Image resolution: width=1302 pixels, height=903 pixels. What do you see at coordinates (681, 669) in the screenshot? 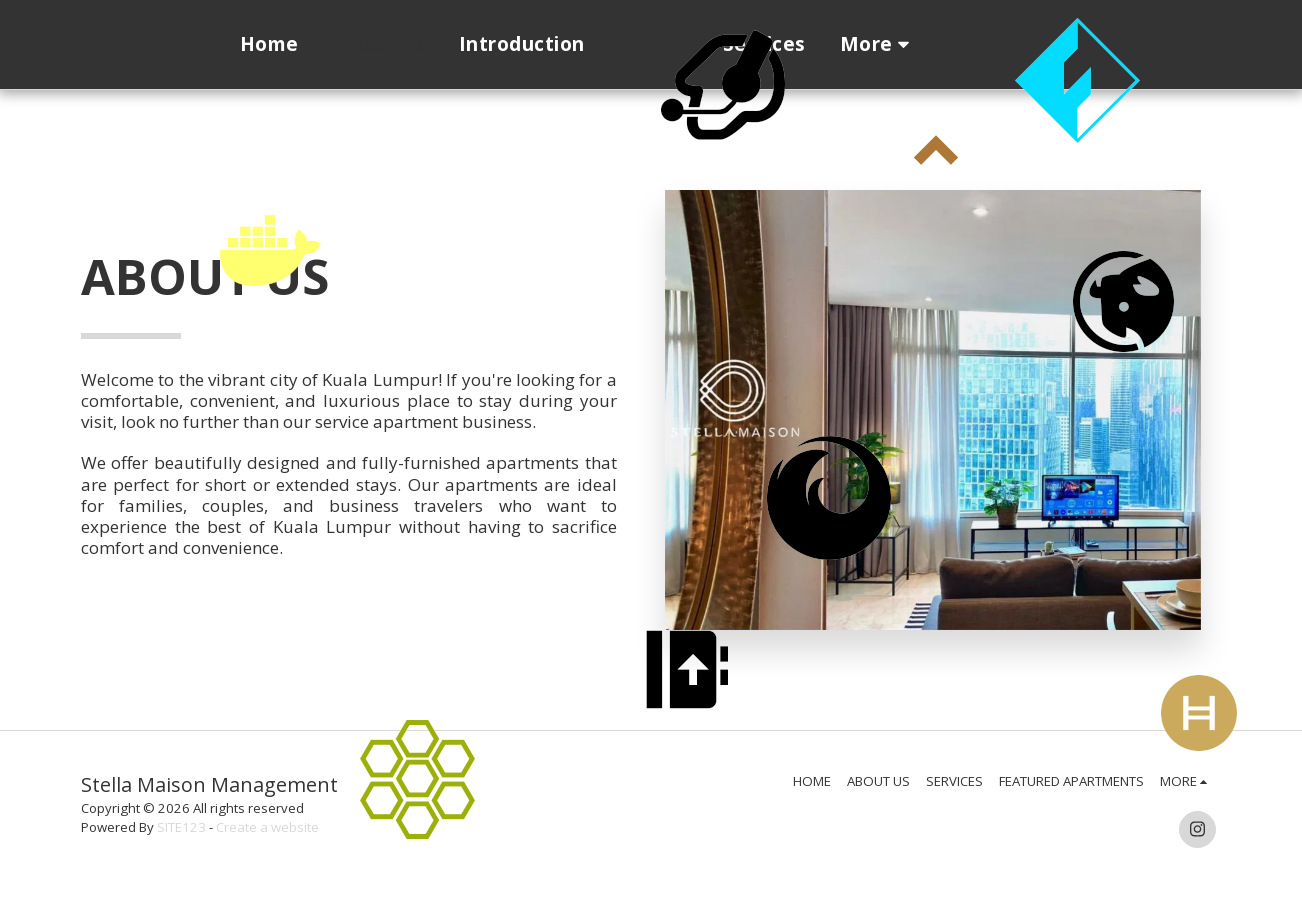
I see `upload contacts from your address book` at bounding box center [681, 669].